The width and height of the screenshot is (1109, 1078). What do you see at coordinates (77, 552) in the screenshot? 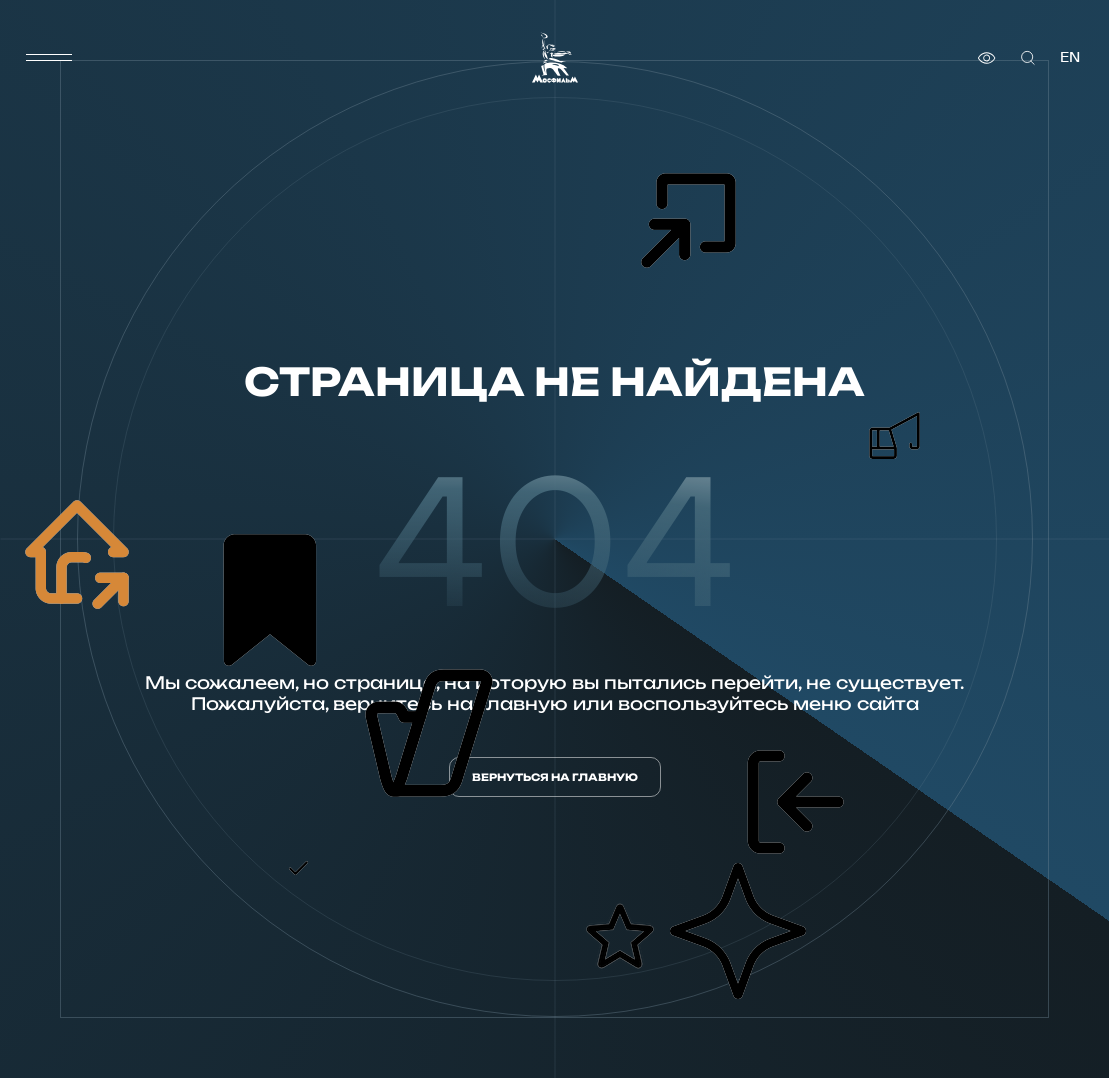
I see `share a home or property listing` at bounding box center [77, 552].